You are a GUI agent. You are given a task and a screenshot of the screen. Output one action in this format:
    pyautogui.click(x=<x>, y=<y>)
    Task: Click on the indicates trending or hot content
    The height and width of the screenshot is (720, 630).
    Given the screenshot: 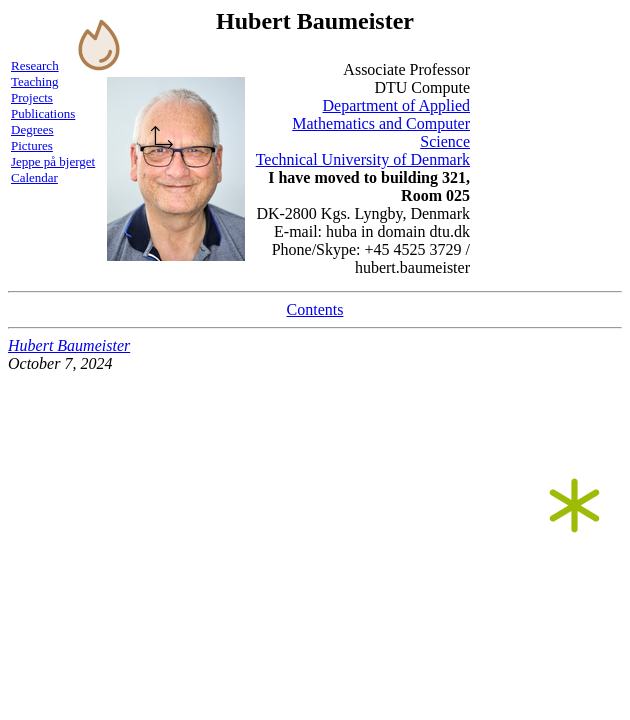 What is the action you would take?
    pyautogui.click(x=99, y=46)
    